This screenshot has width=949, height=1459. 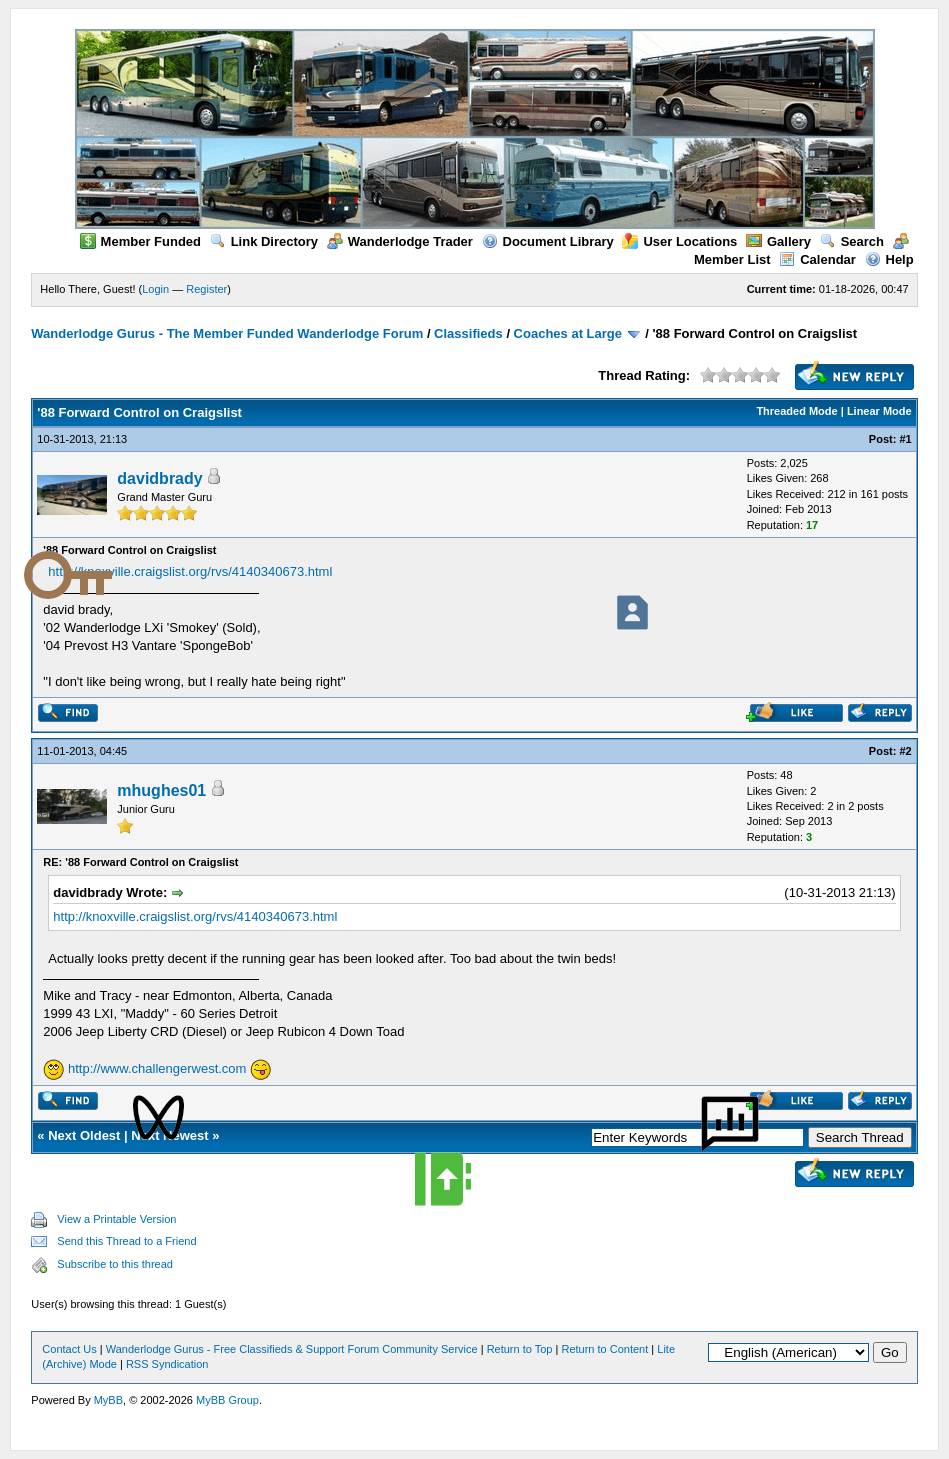 I want to click on upload contacts from your address book, so click(x=439, y=1179).